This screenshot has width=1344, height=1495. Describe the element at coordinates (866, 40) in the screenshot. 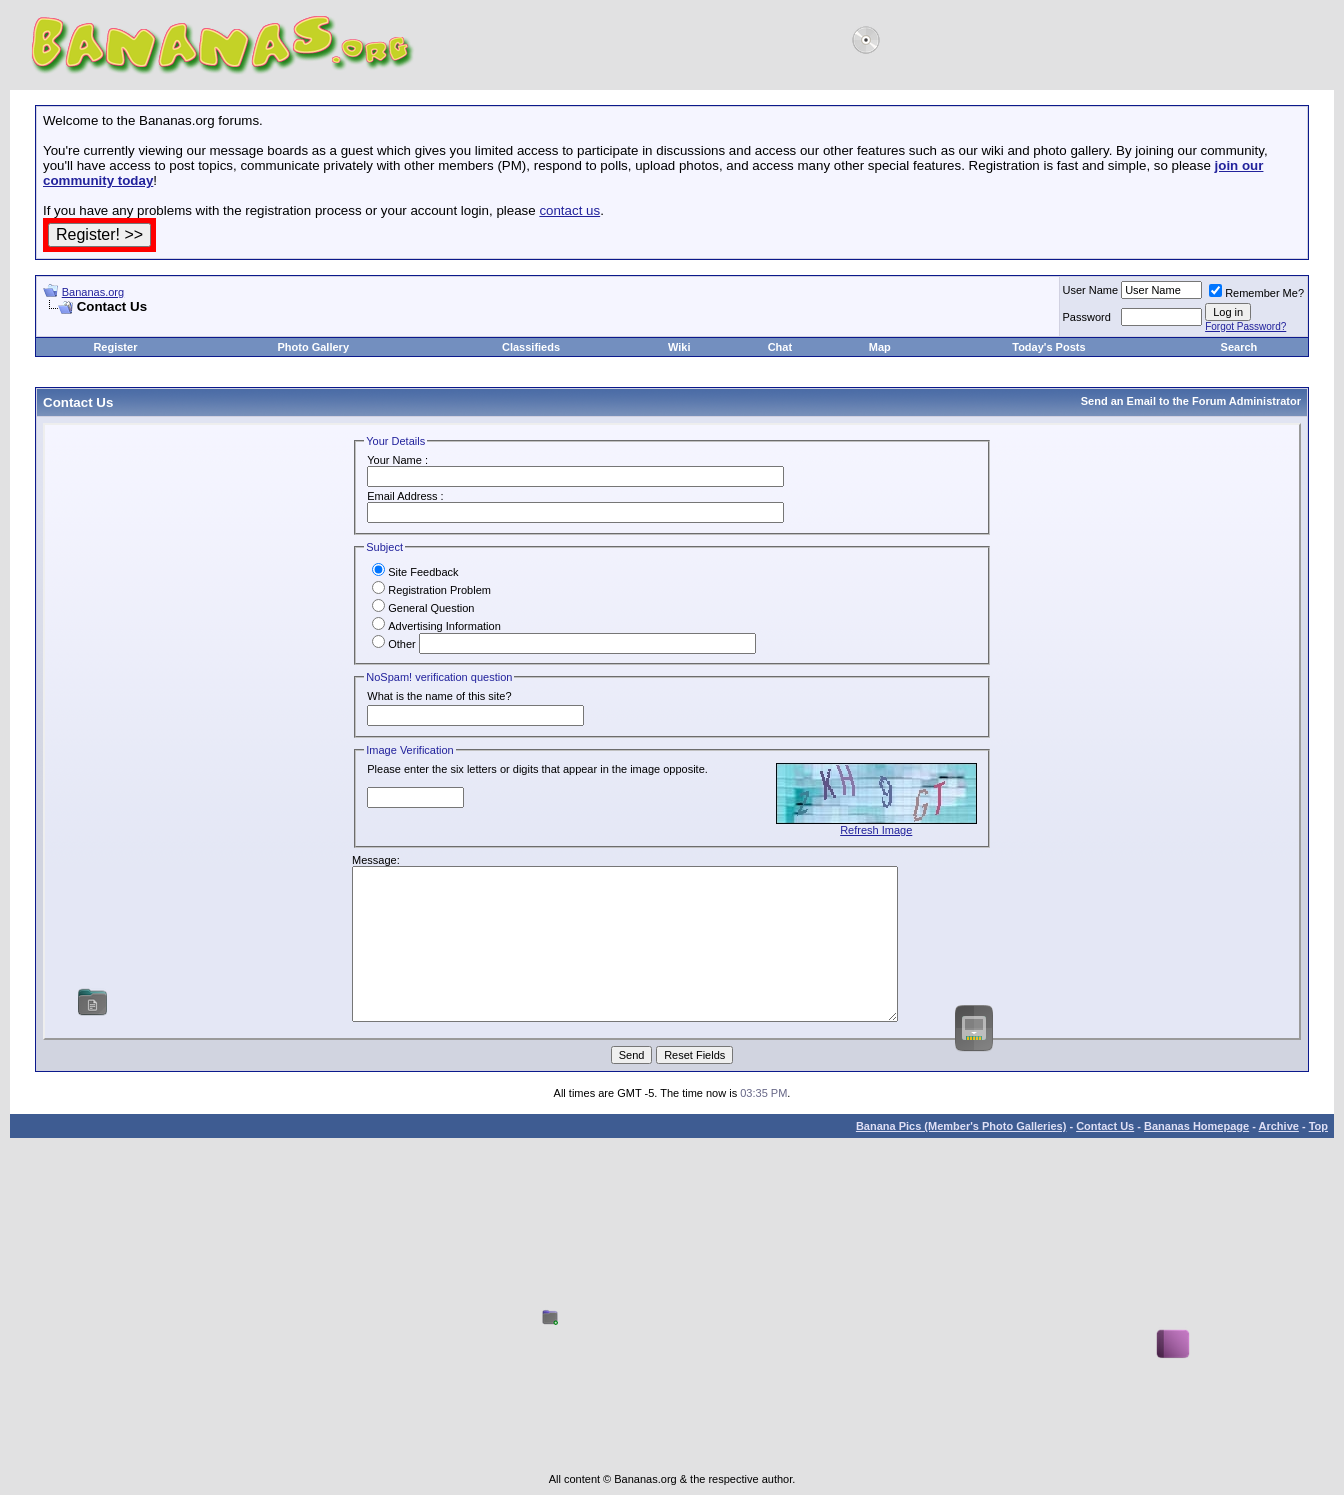

I see `indicates a rewritable DVD disc` at that location.